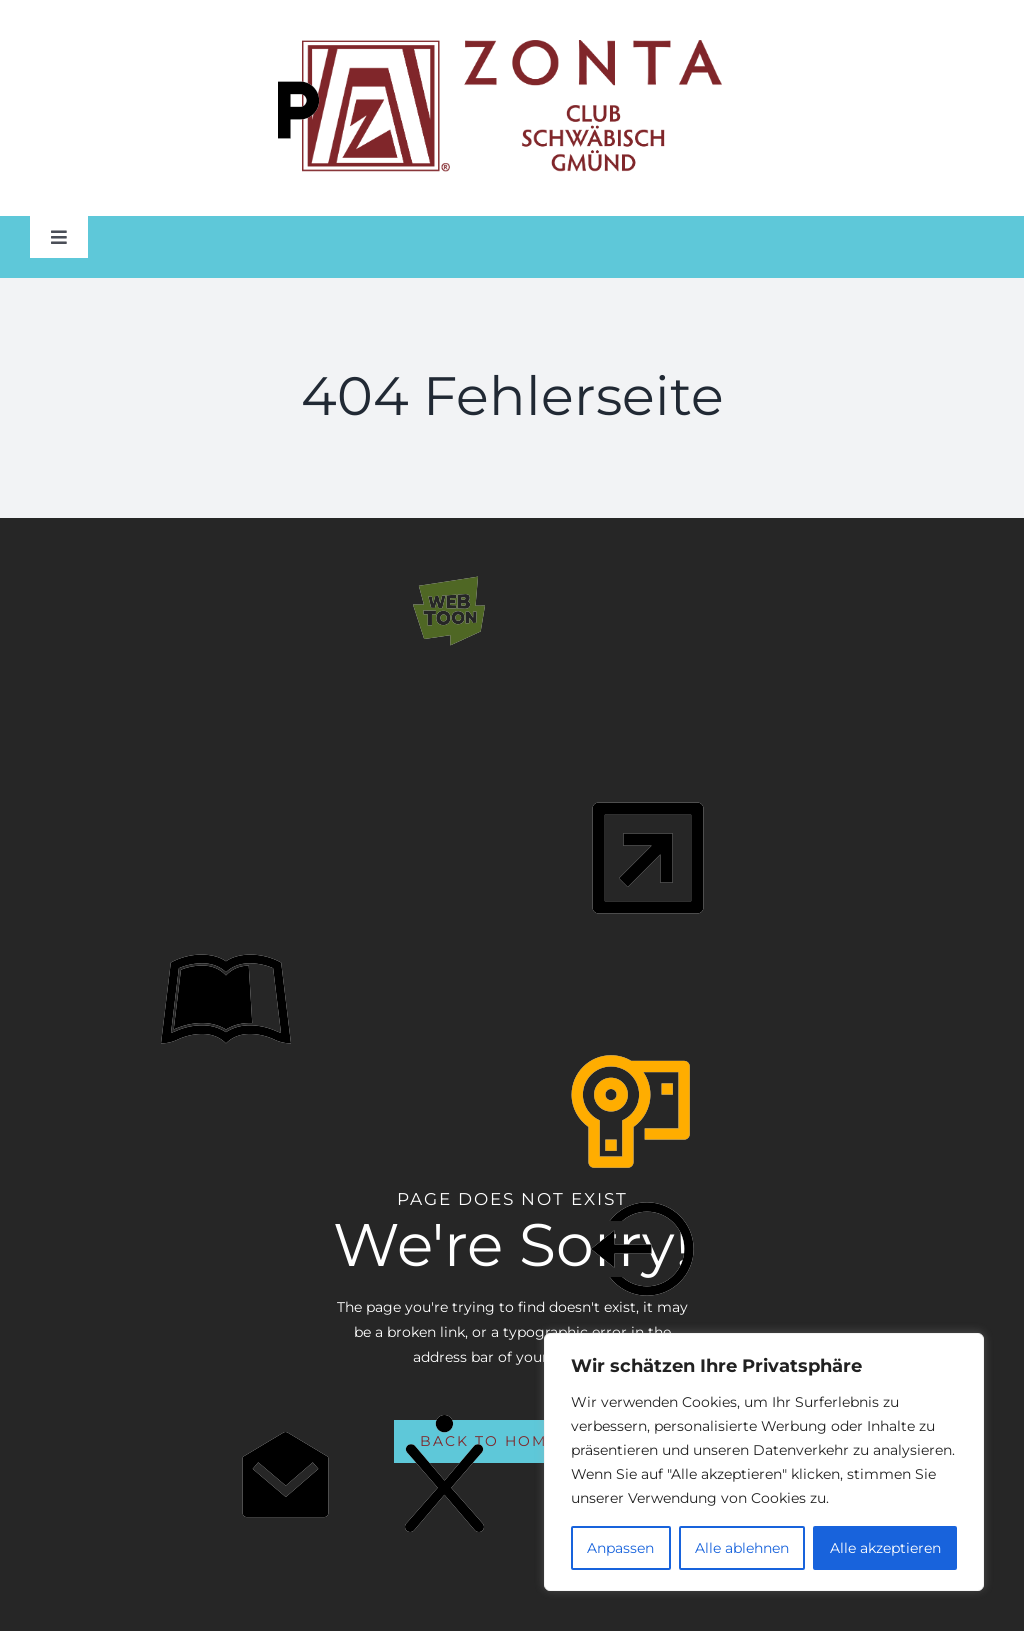 The image size is (1024, 1631). What do you see at coordinates (444, 1473) in the screenshot?
I see `launch Citrix workspace or virtual desktop` at bounding box center [444, 1473].